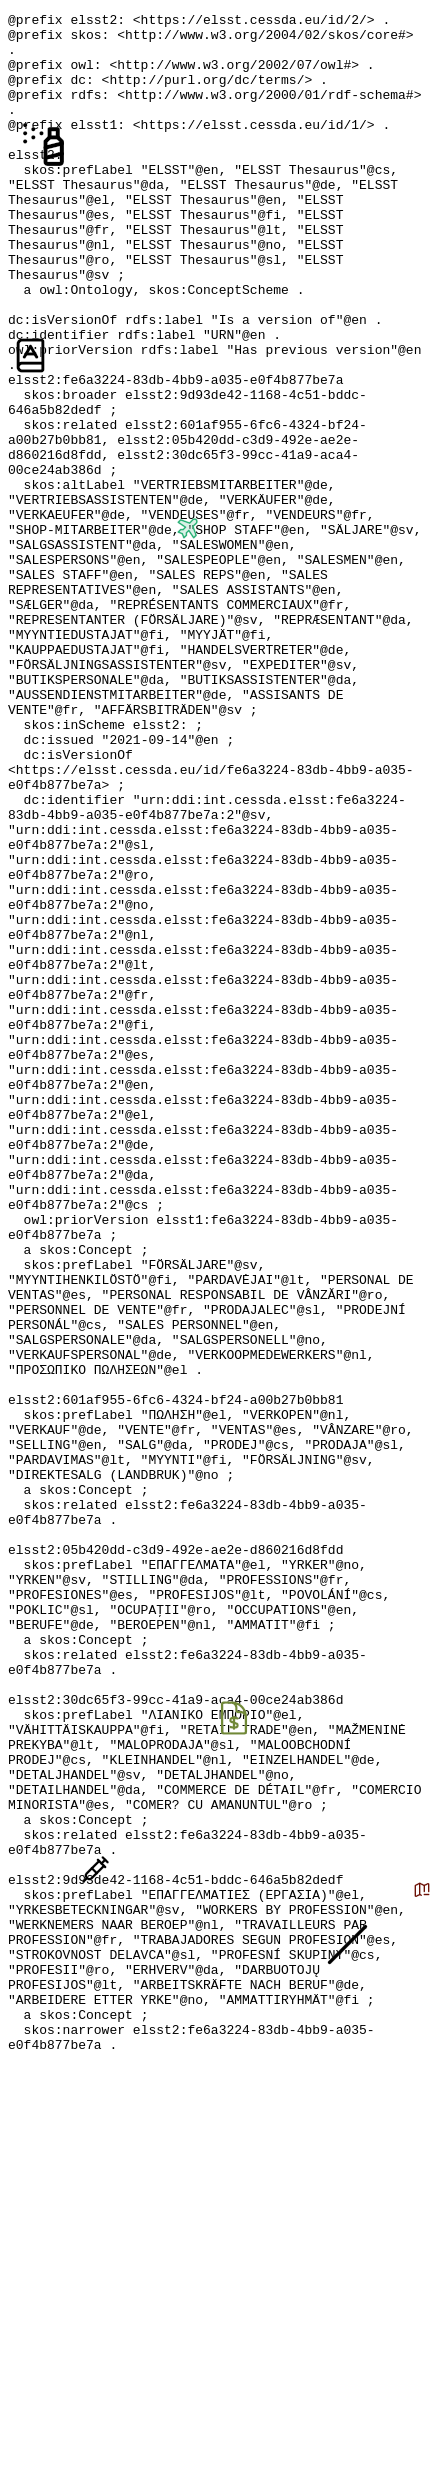 This screenshot has width=437, height=2492. What do you see at coordinates (30, 355) in the screenshot?
I see `access dictionary or glossary` at bounding box center [30, 355].